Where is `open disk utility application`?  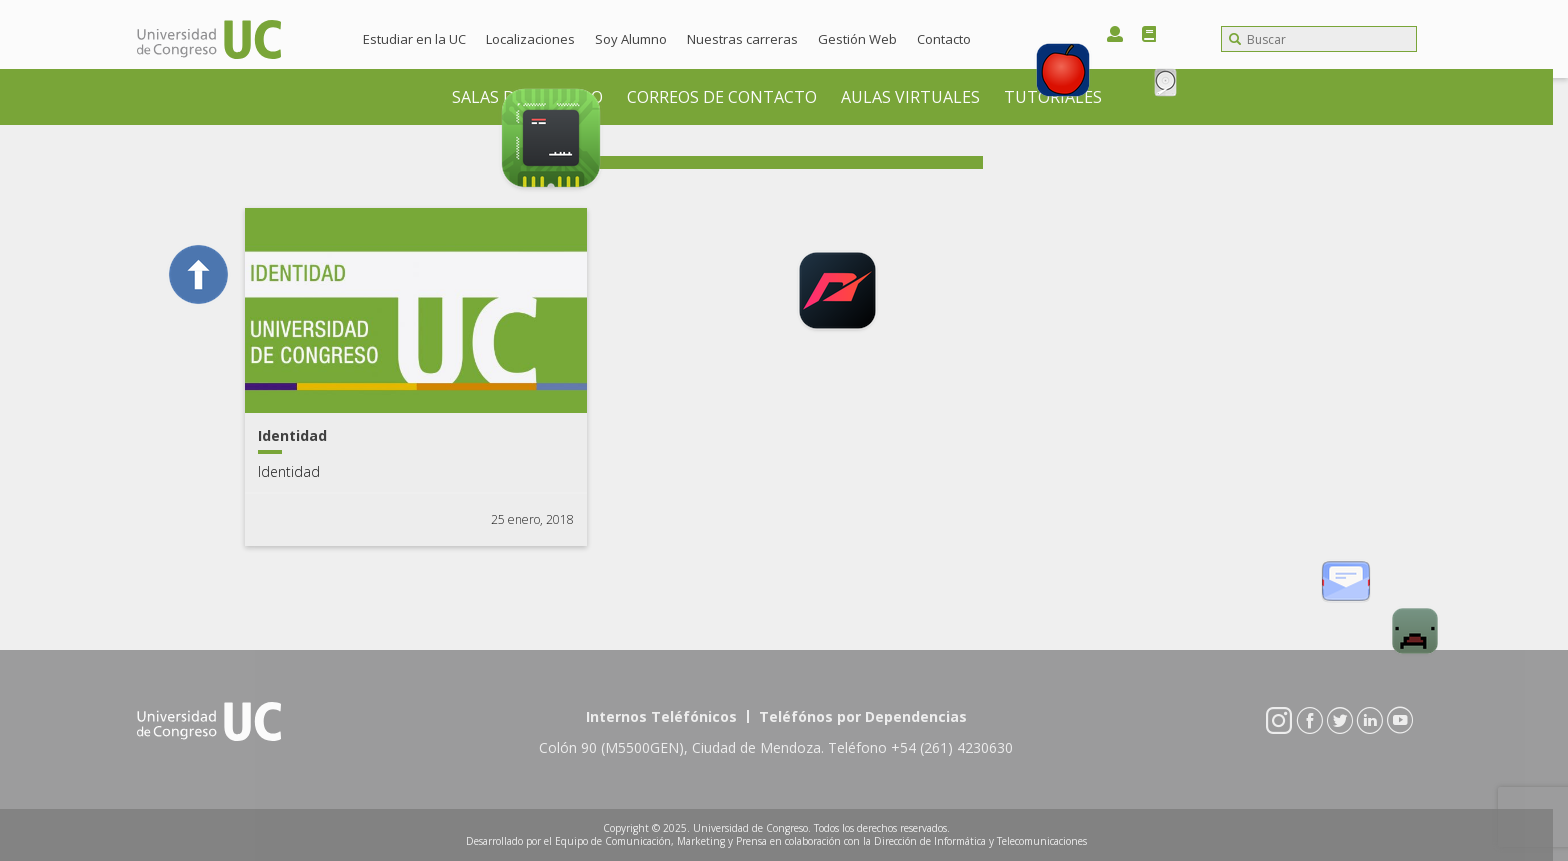
open disk utility application is located at coordinates (1165, 82).